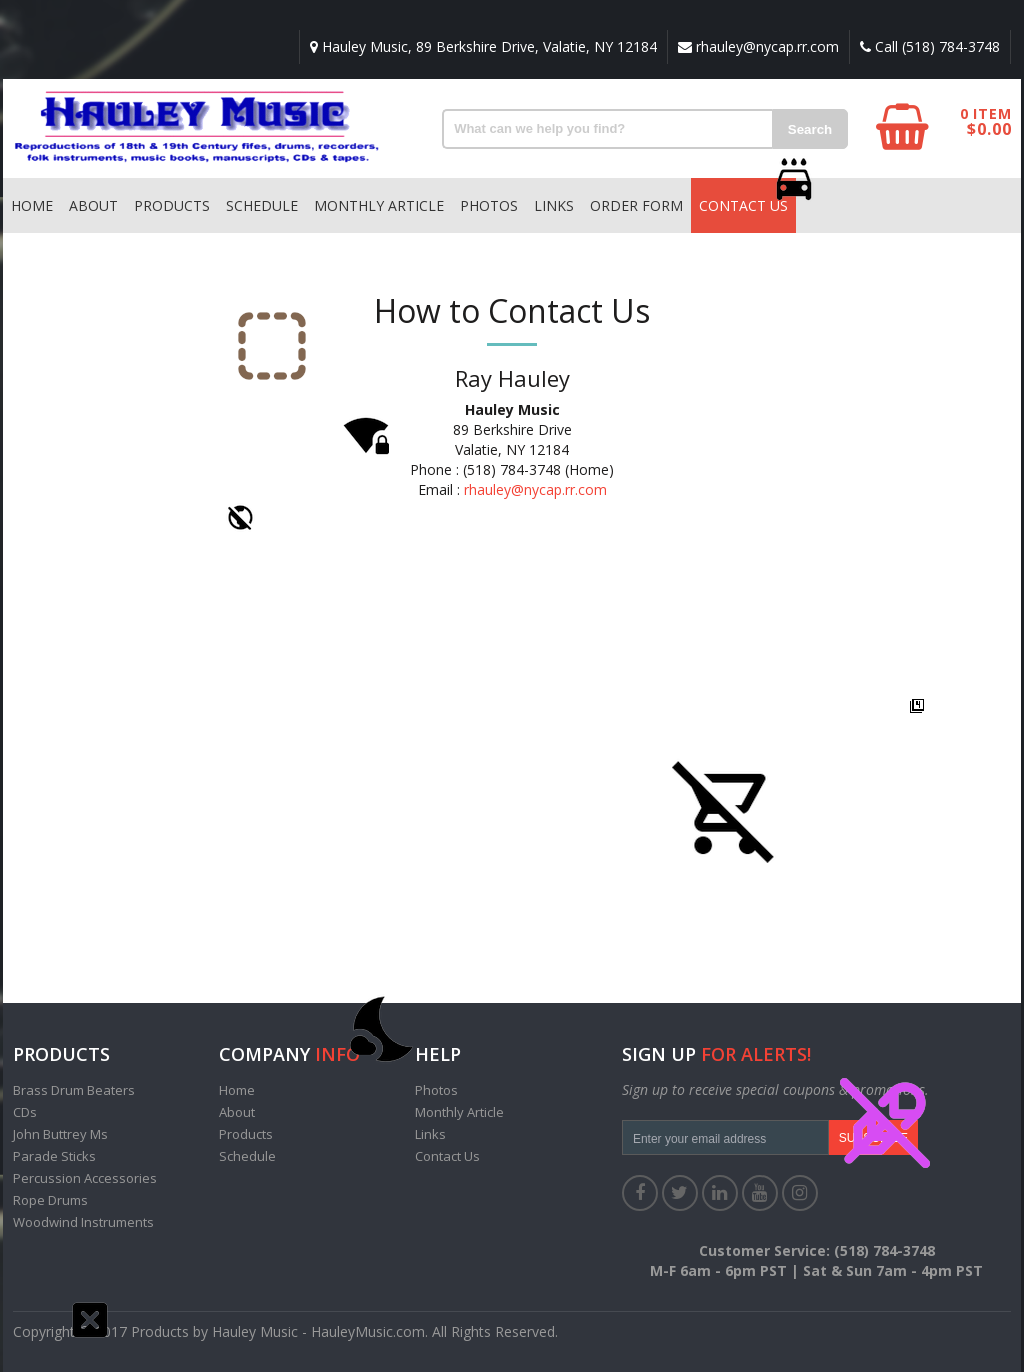 The width and height of the screenshot is (1024, 1372). What do you see at coordinates (366, 435) in the screenshot?
I see `connected to a secure wifi network` at bounding box center [366, 435].